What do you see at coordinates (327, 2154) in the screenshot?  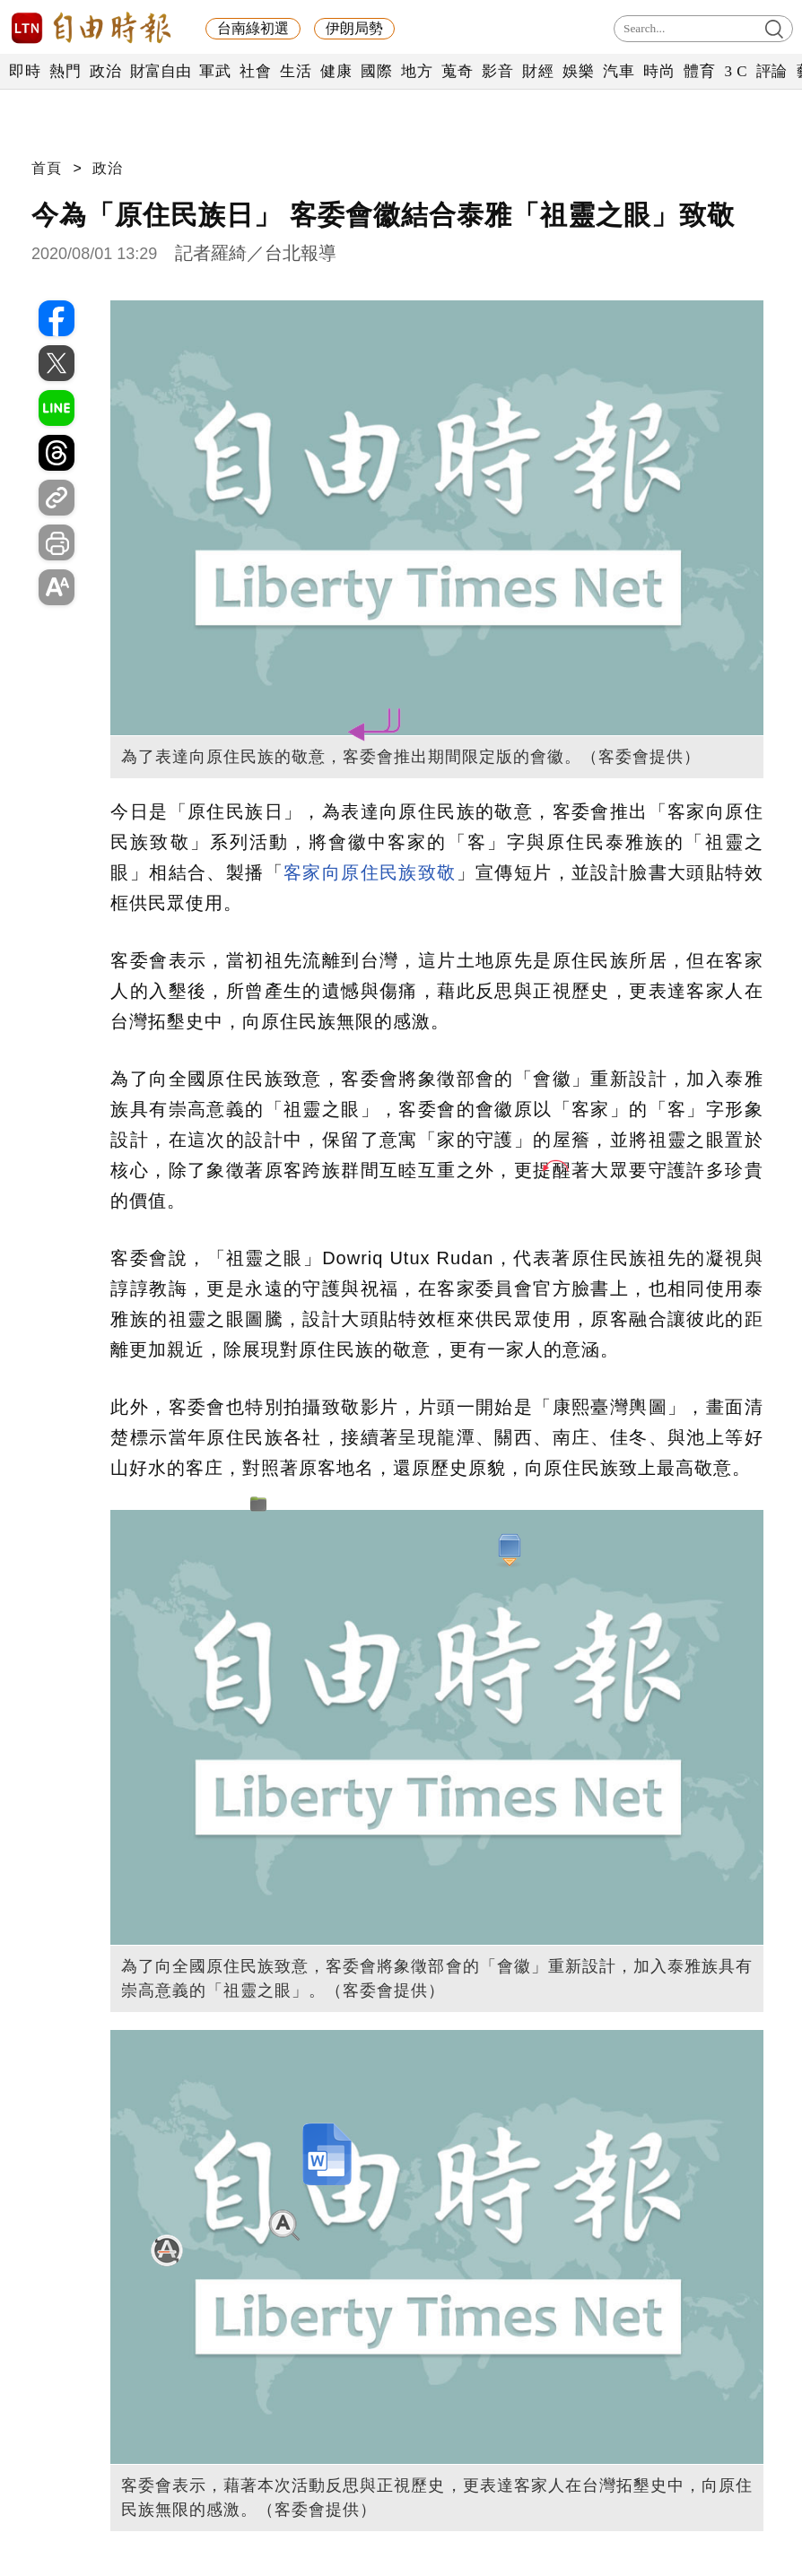 I see `open a microsoft word document` at bounding box center [327, 2154].